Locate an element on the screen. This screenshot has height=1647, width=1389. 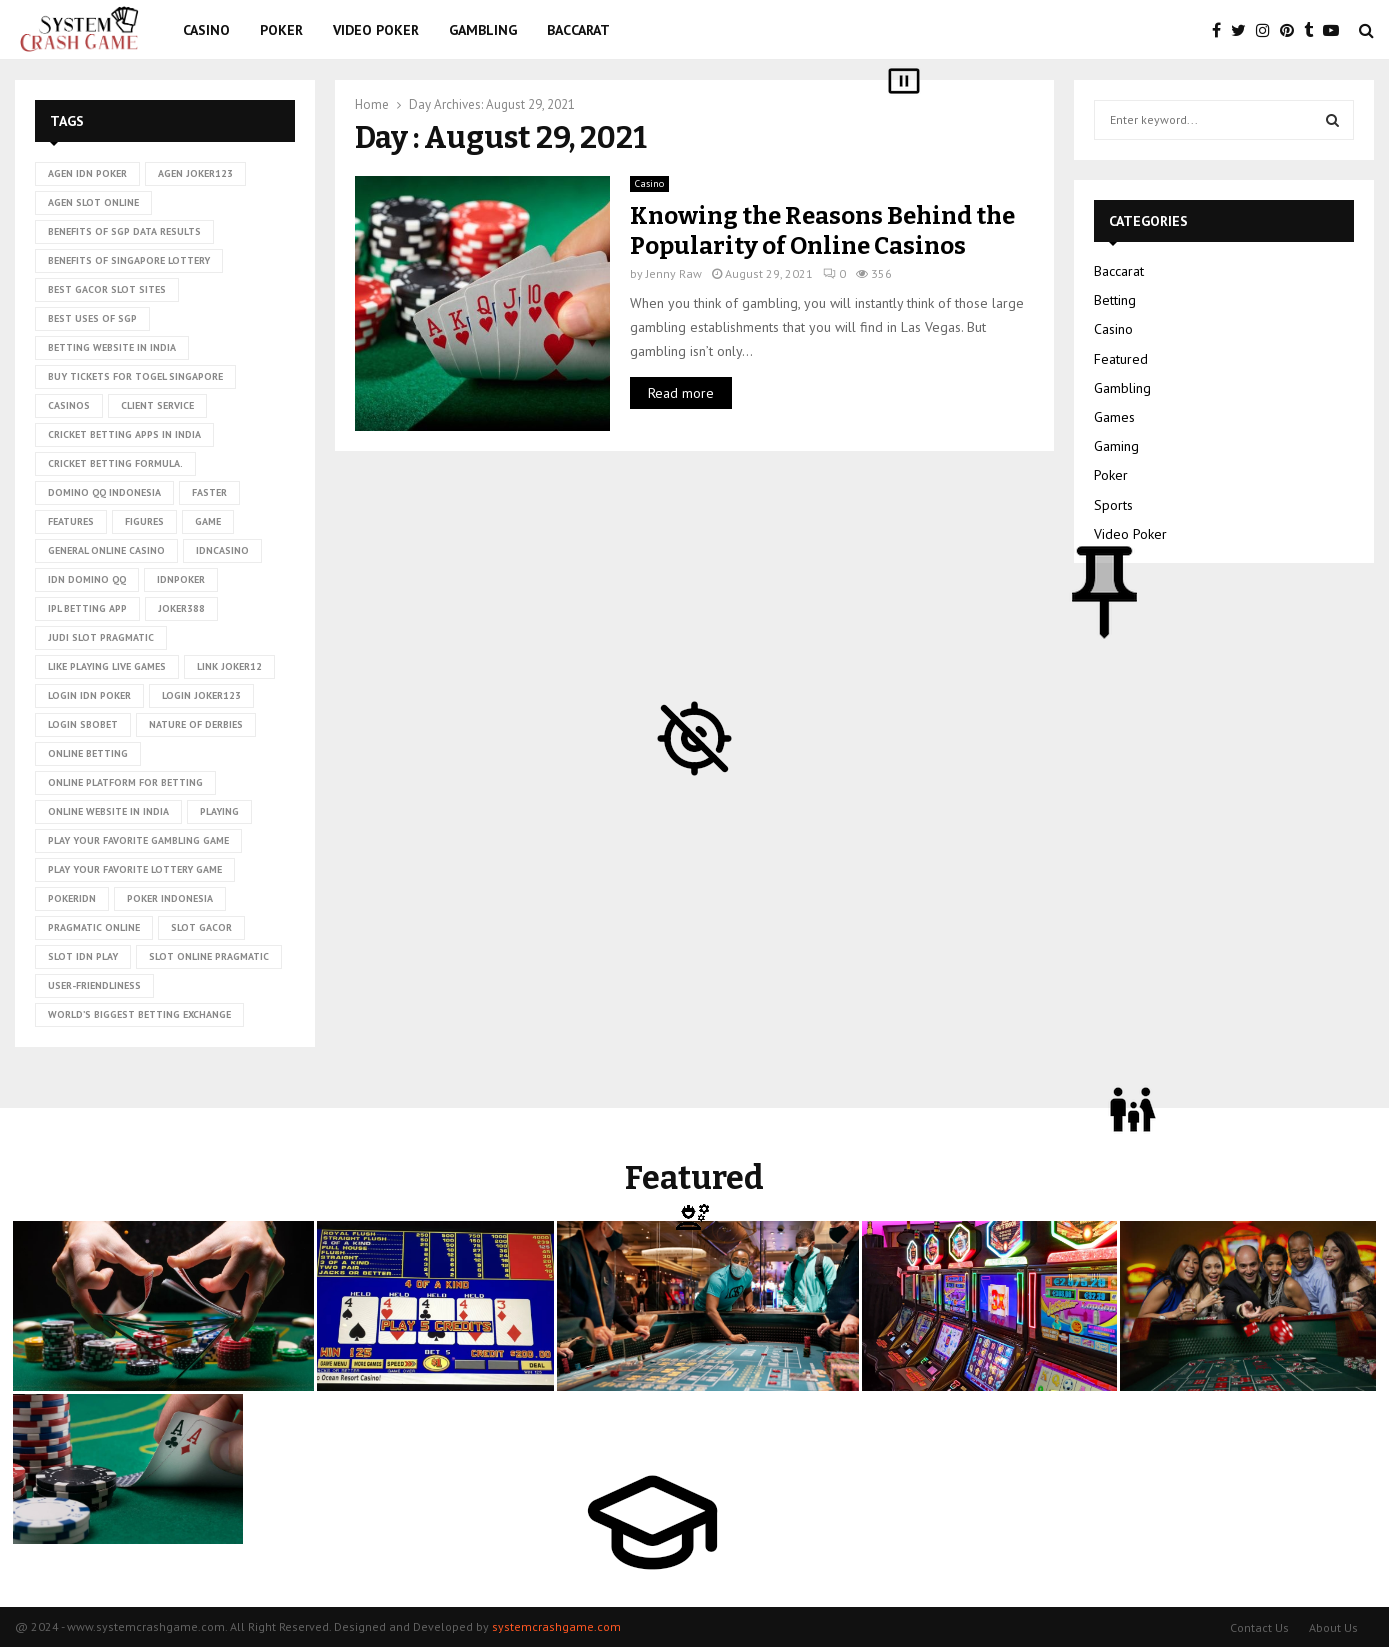
access engineering or technical settings is located at coordinates (693, 1217).